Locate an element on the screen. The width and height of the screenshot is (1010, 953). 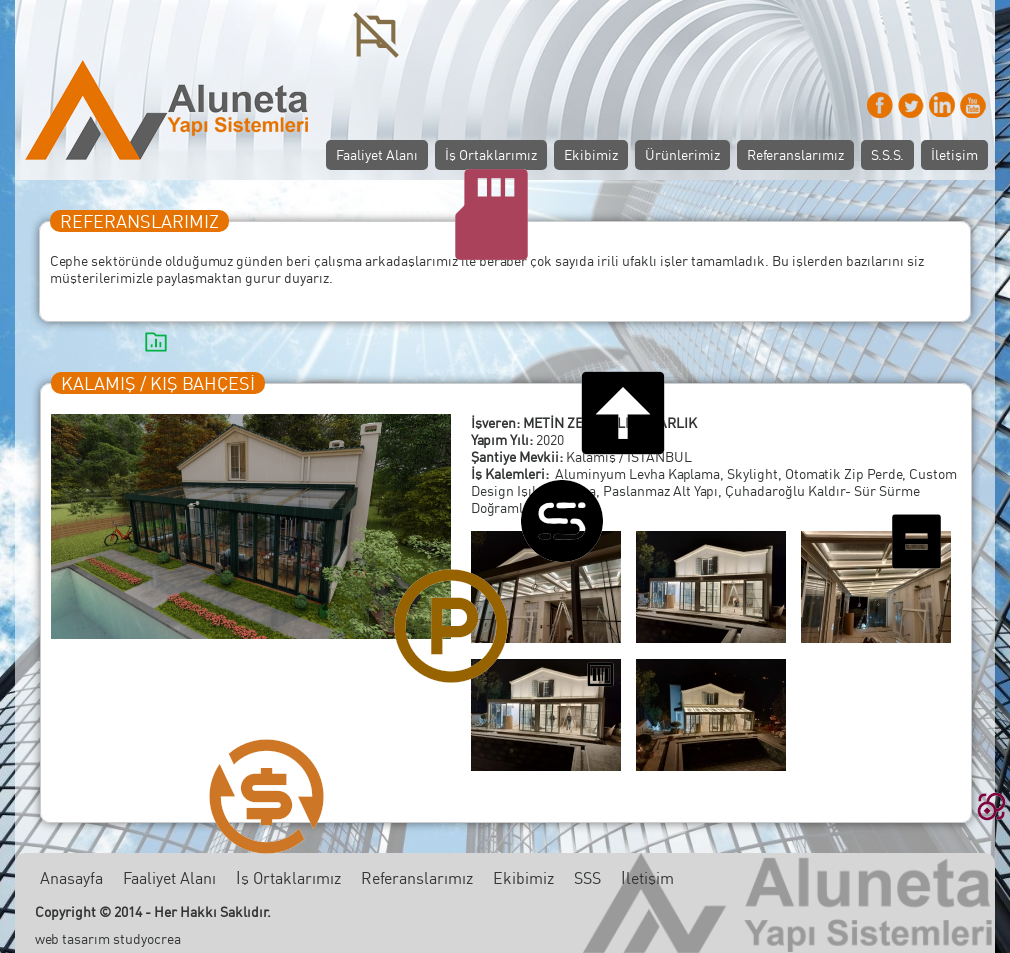
view invoice or billing details is located at coordinates (916, 541).